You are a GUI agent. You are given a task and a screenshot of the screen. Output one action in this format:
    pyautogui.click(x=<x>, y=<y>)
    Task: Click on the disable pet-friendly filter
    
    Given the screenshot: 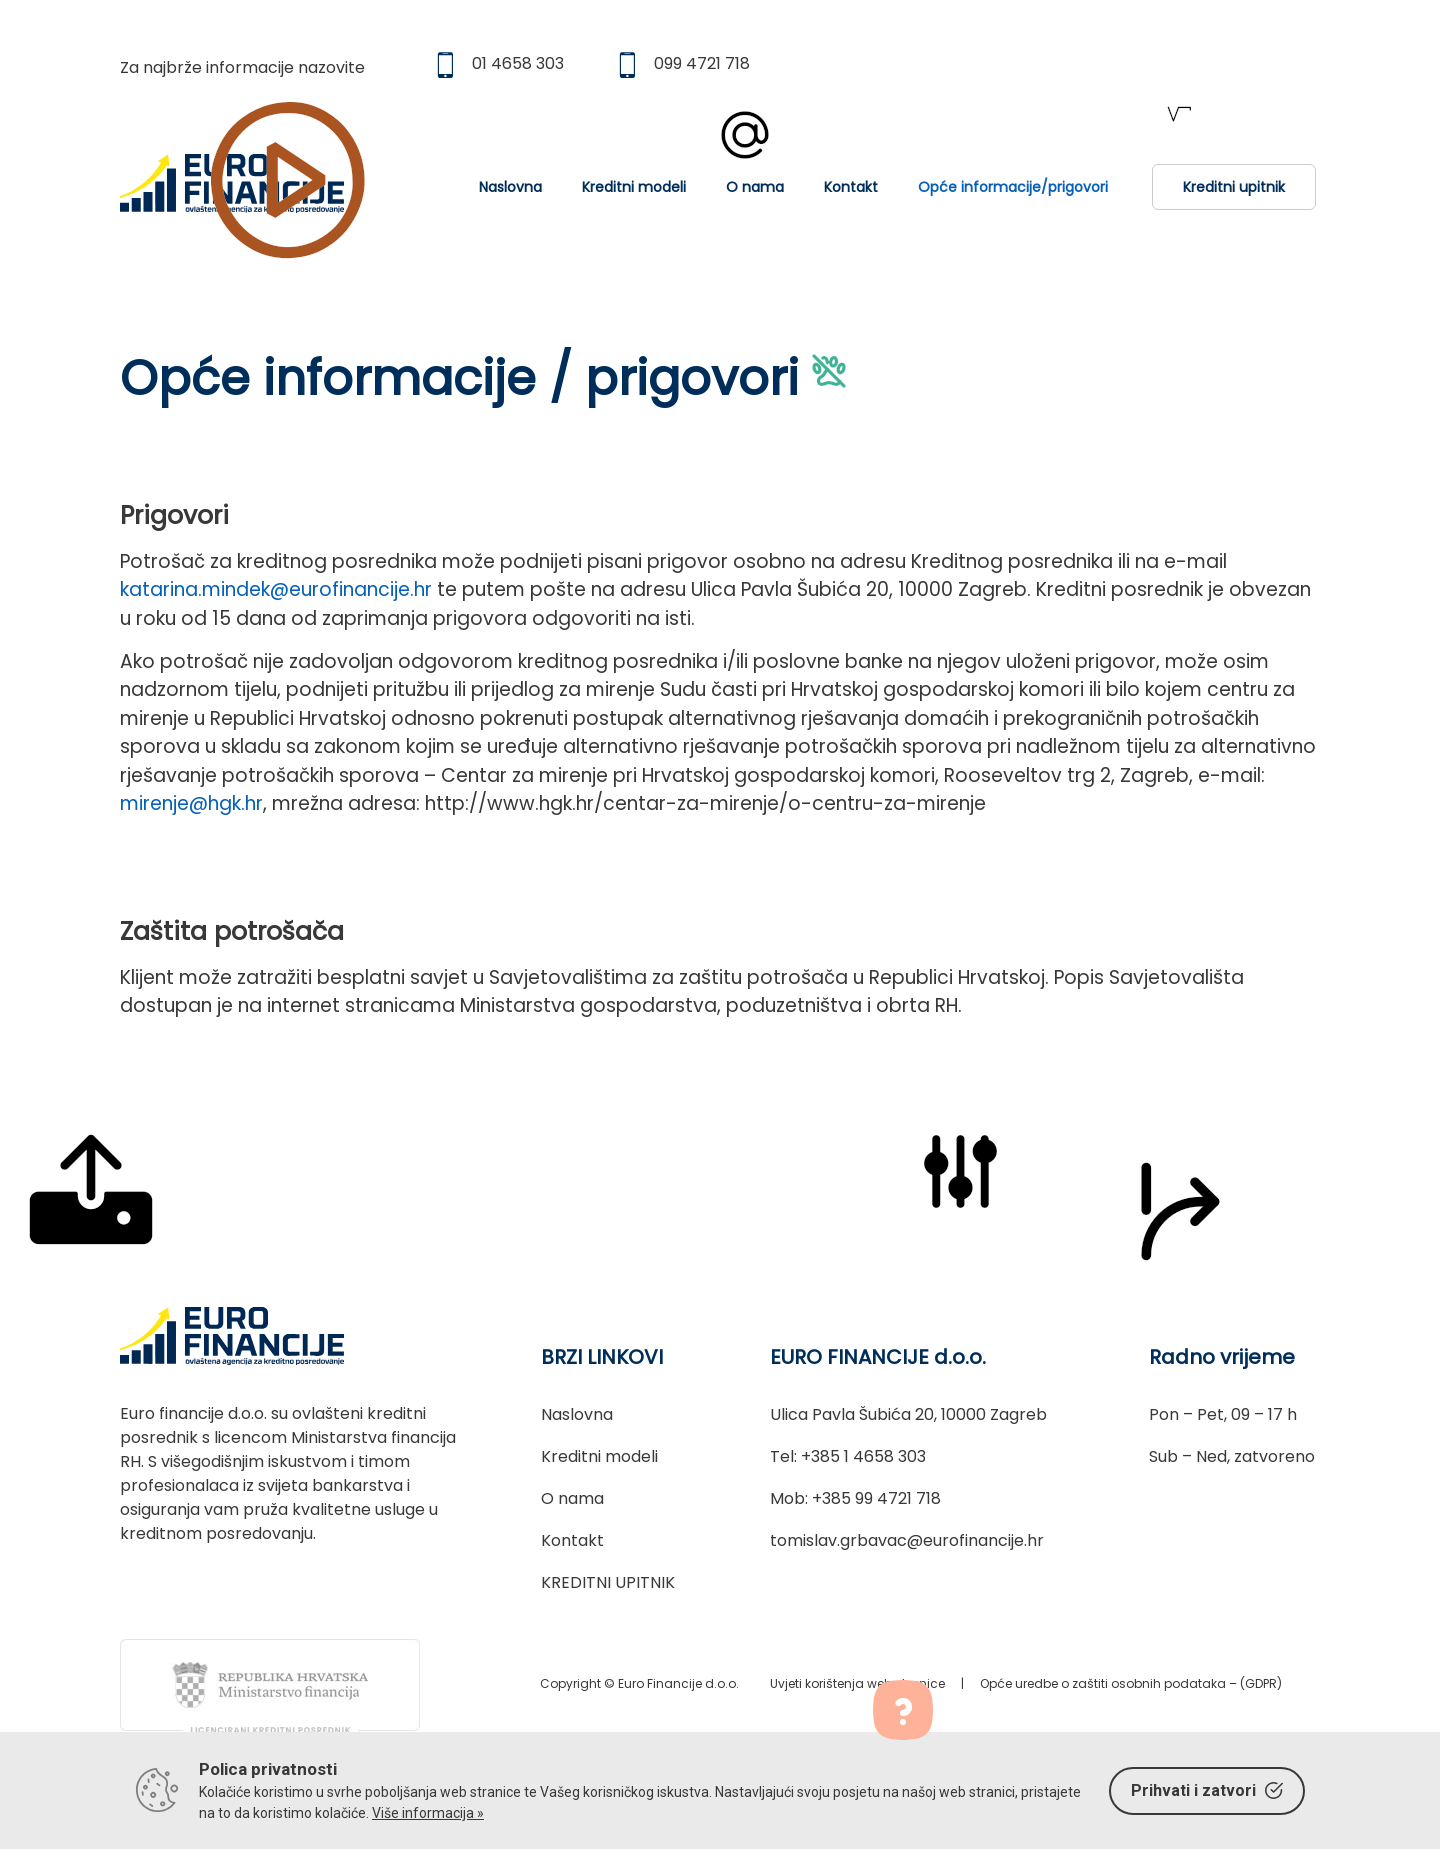 What is the action you would take?
    pyautogui.click(x=829, y=371)
    